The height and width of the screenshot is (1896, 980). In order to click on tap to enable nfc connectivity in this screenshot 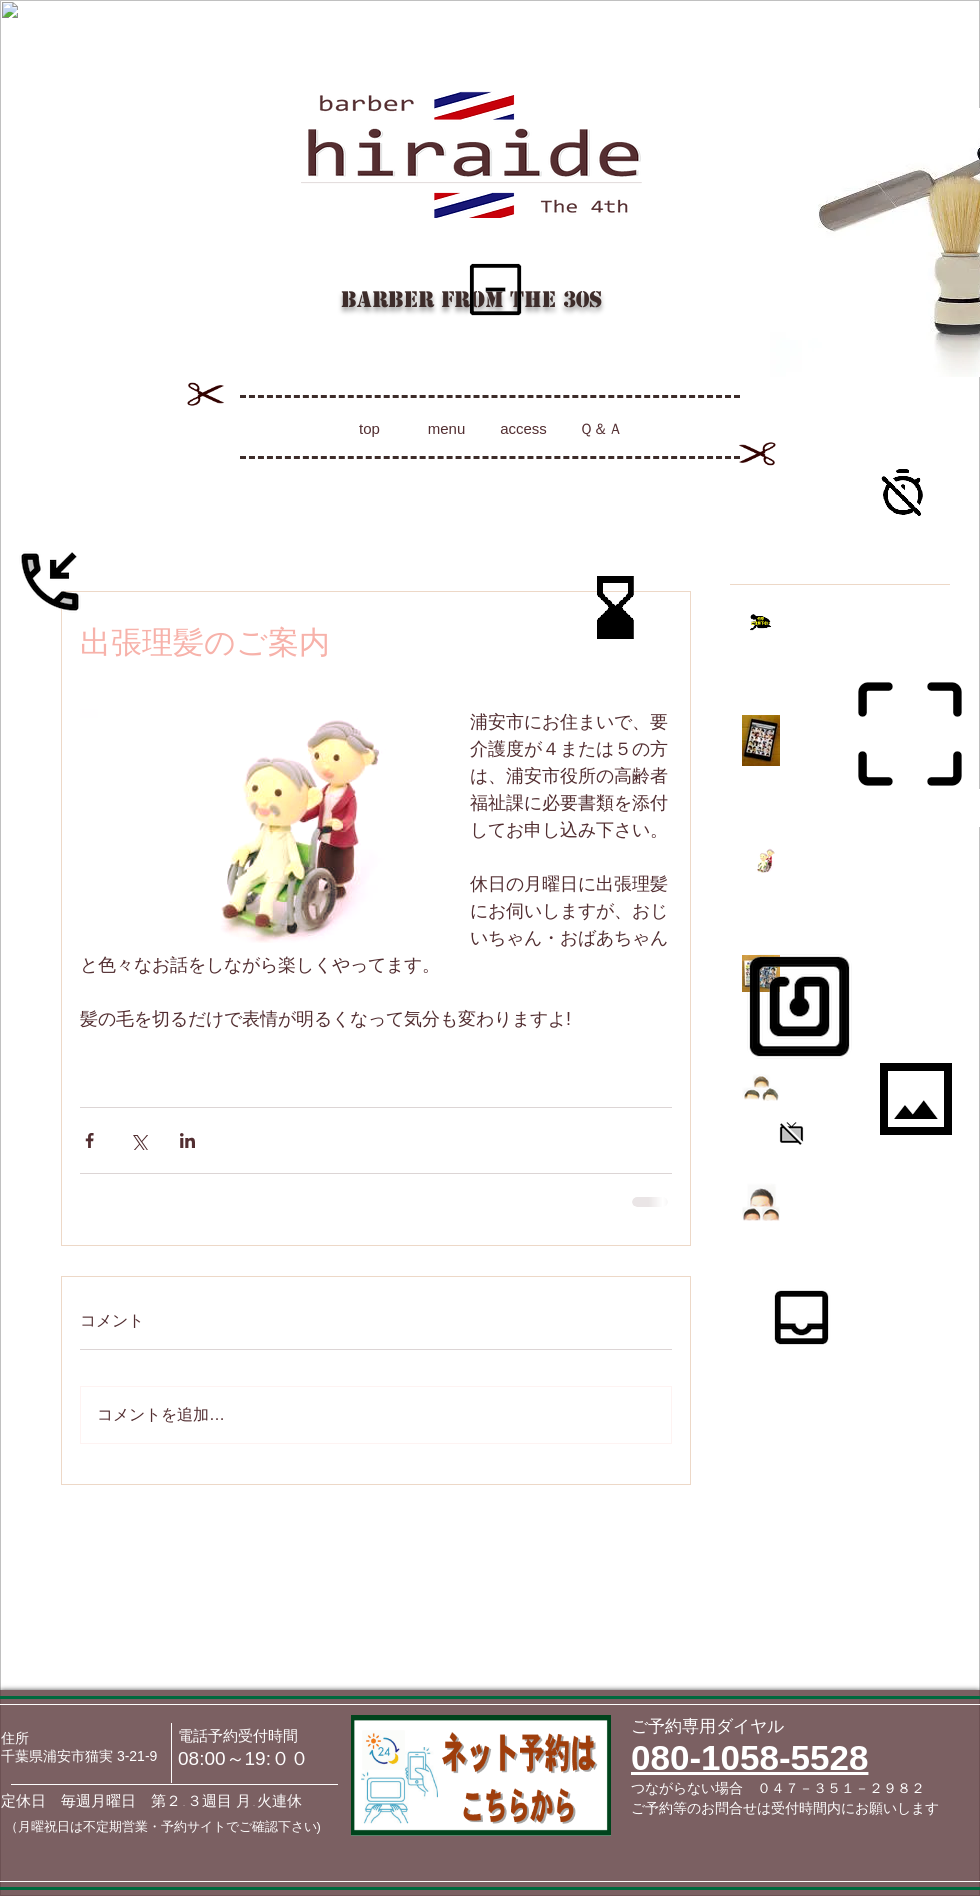, I will do `click(799, 1006)`.